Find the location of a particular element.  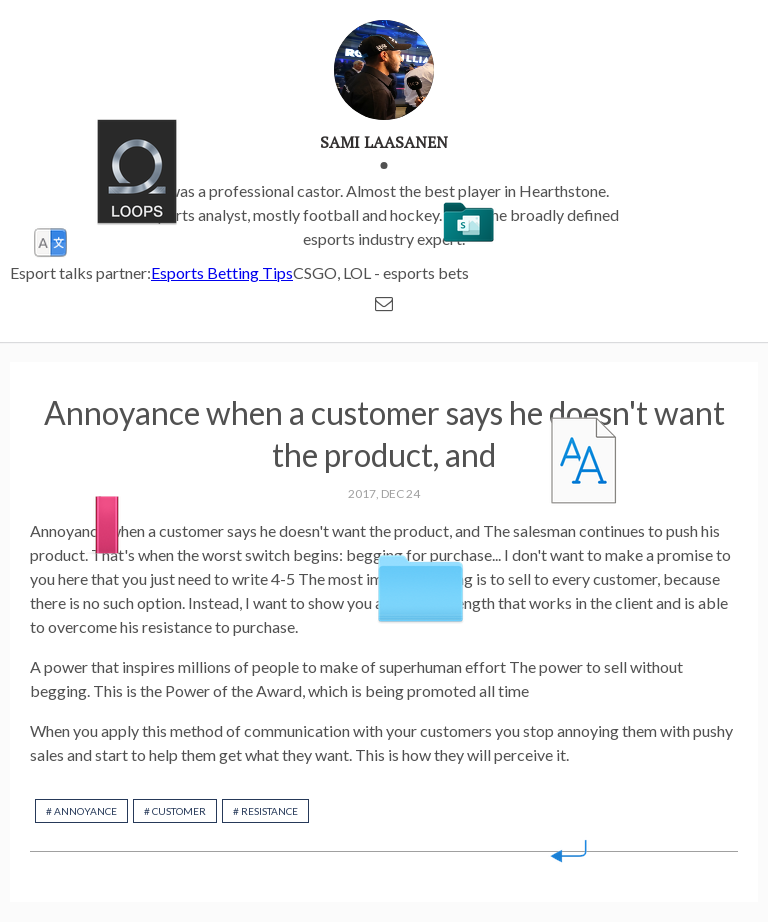

iPod nano device connected is located at coordinates (107, 526).